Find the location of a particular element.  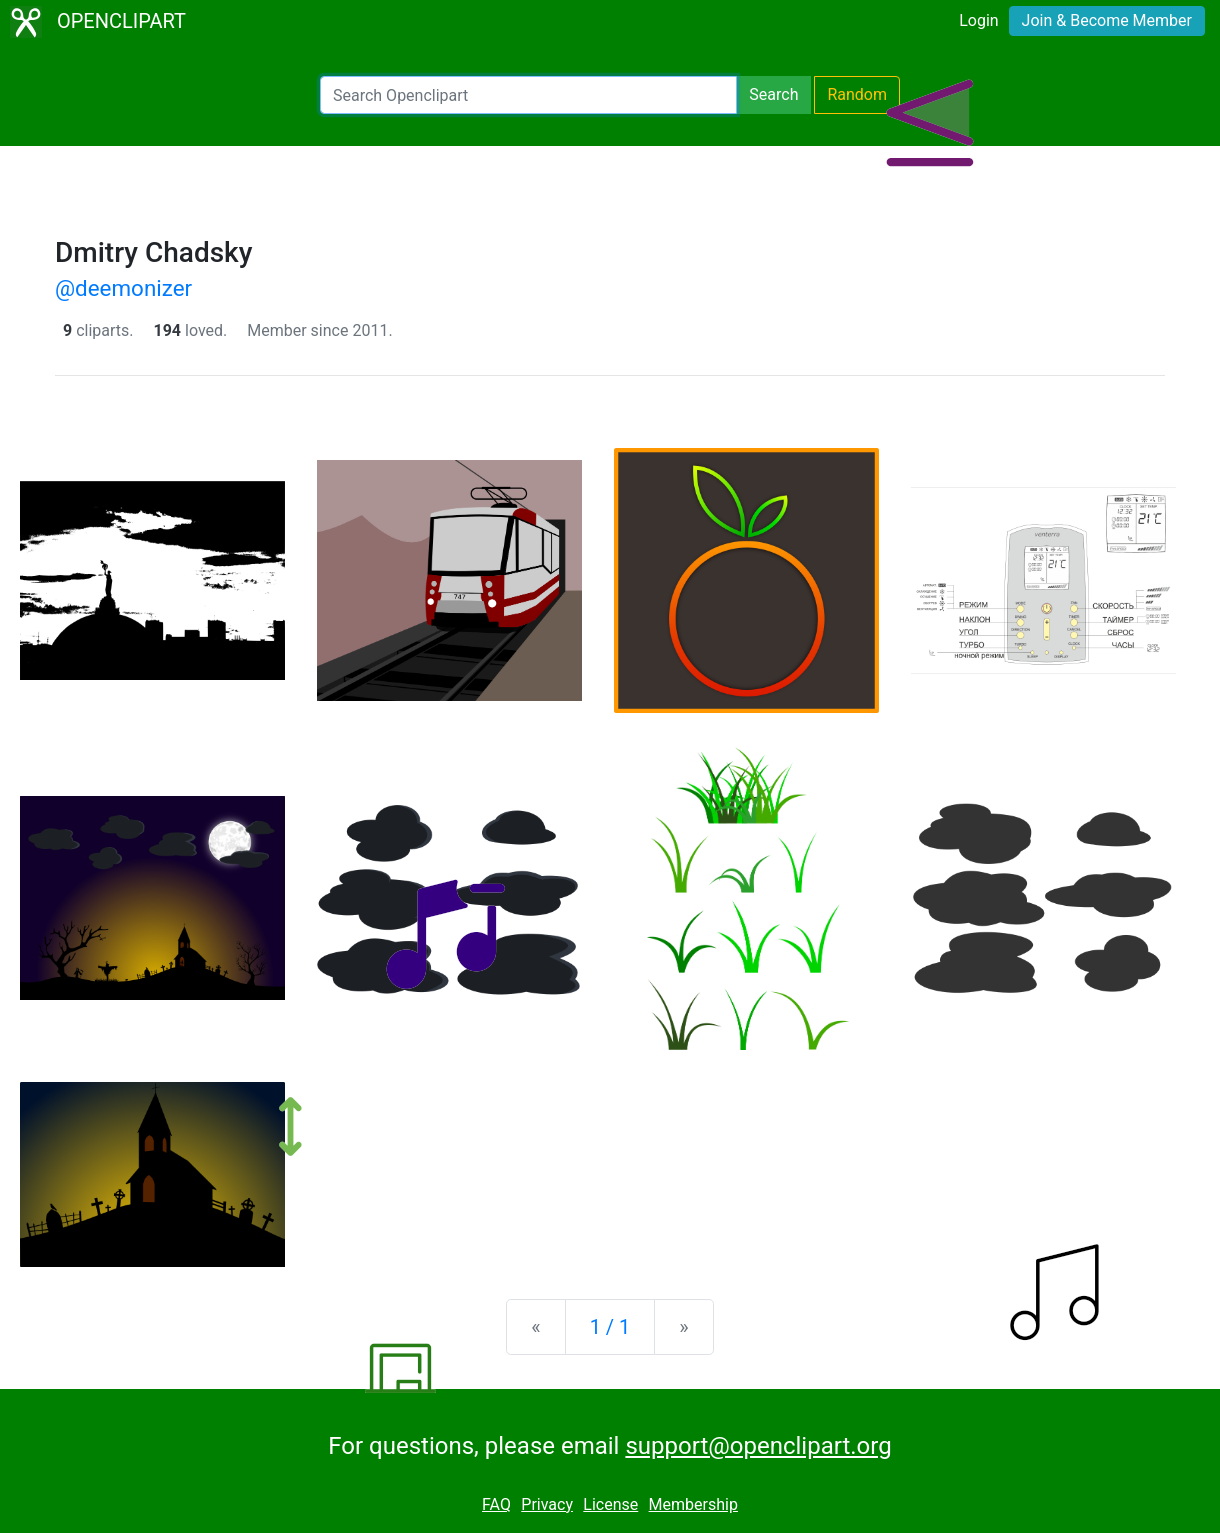

access music or audio playback is located at coordinates (1060, 1294).